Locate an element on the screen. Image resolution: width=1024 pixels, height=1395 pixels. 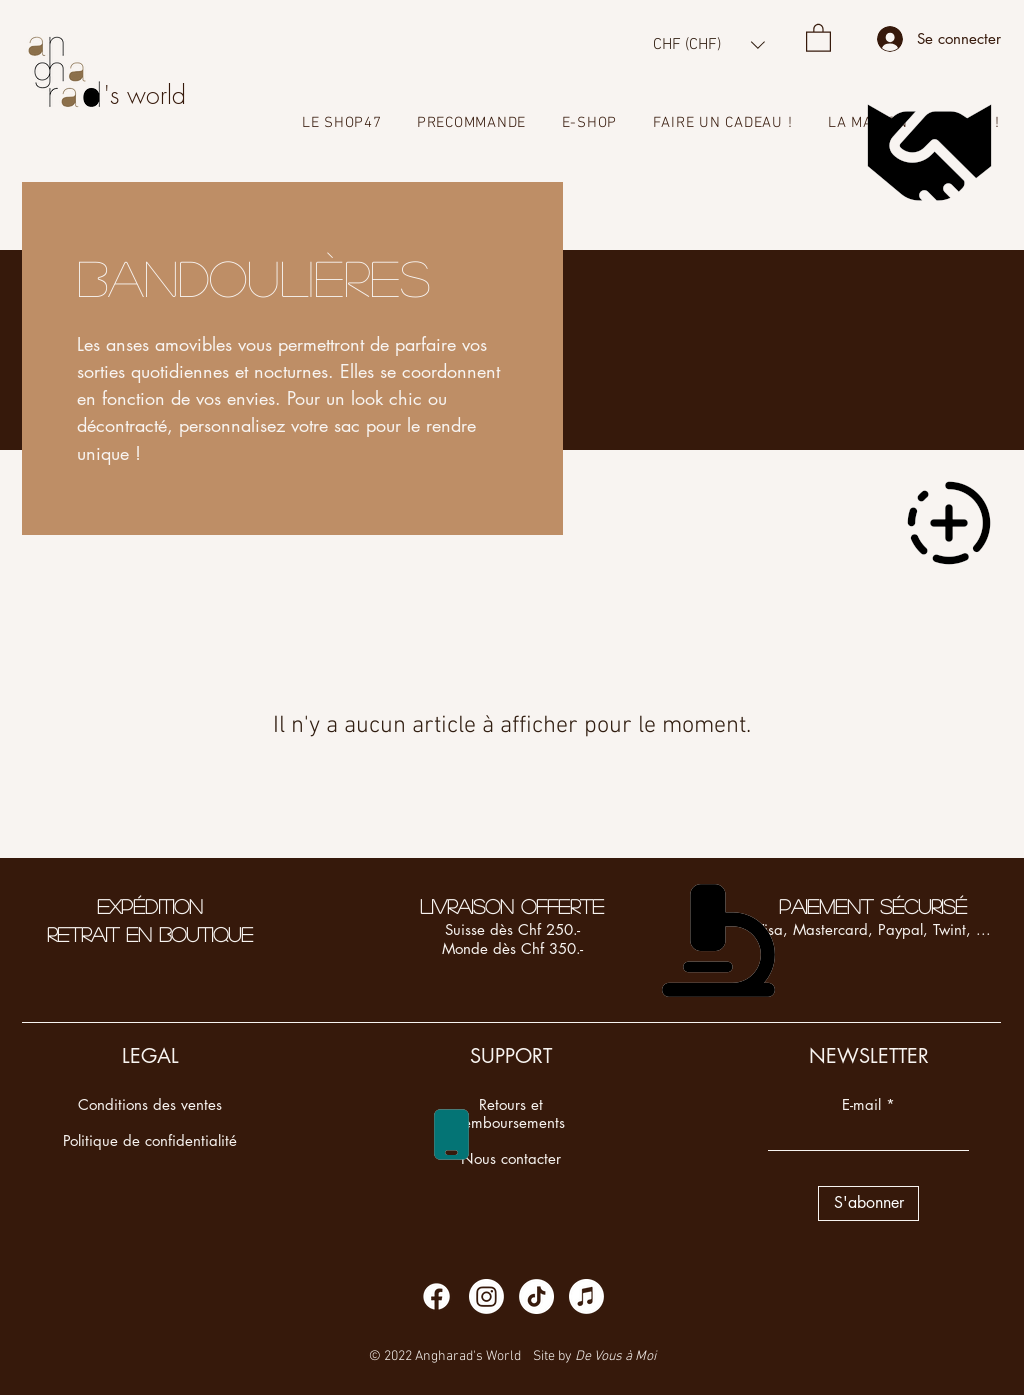
access scientific or laboratory tools is located at coordinates (718, 940).